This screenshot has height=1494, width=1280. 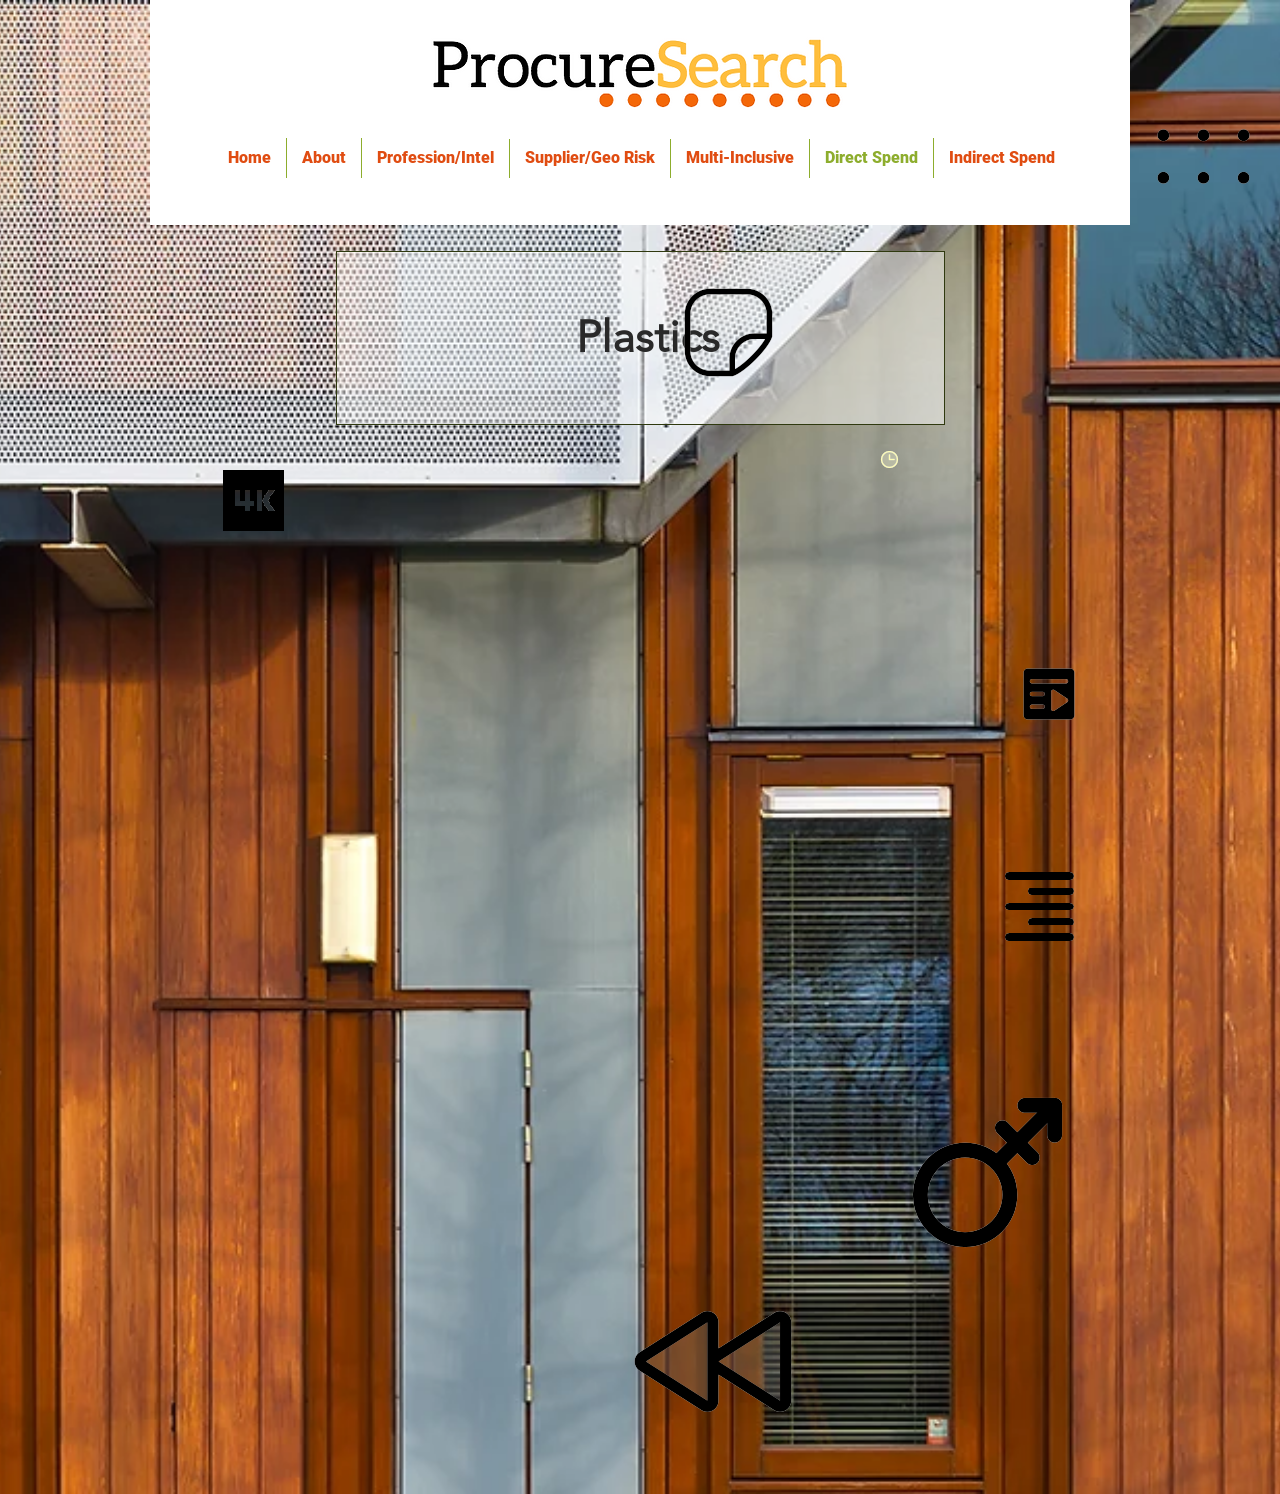 I want to click on drag to reorder items, so click(x=1203, y=156).